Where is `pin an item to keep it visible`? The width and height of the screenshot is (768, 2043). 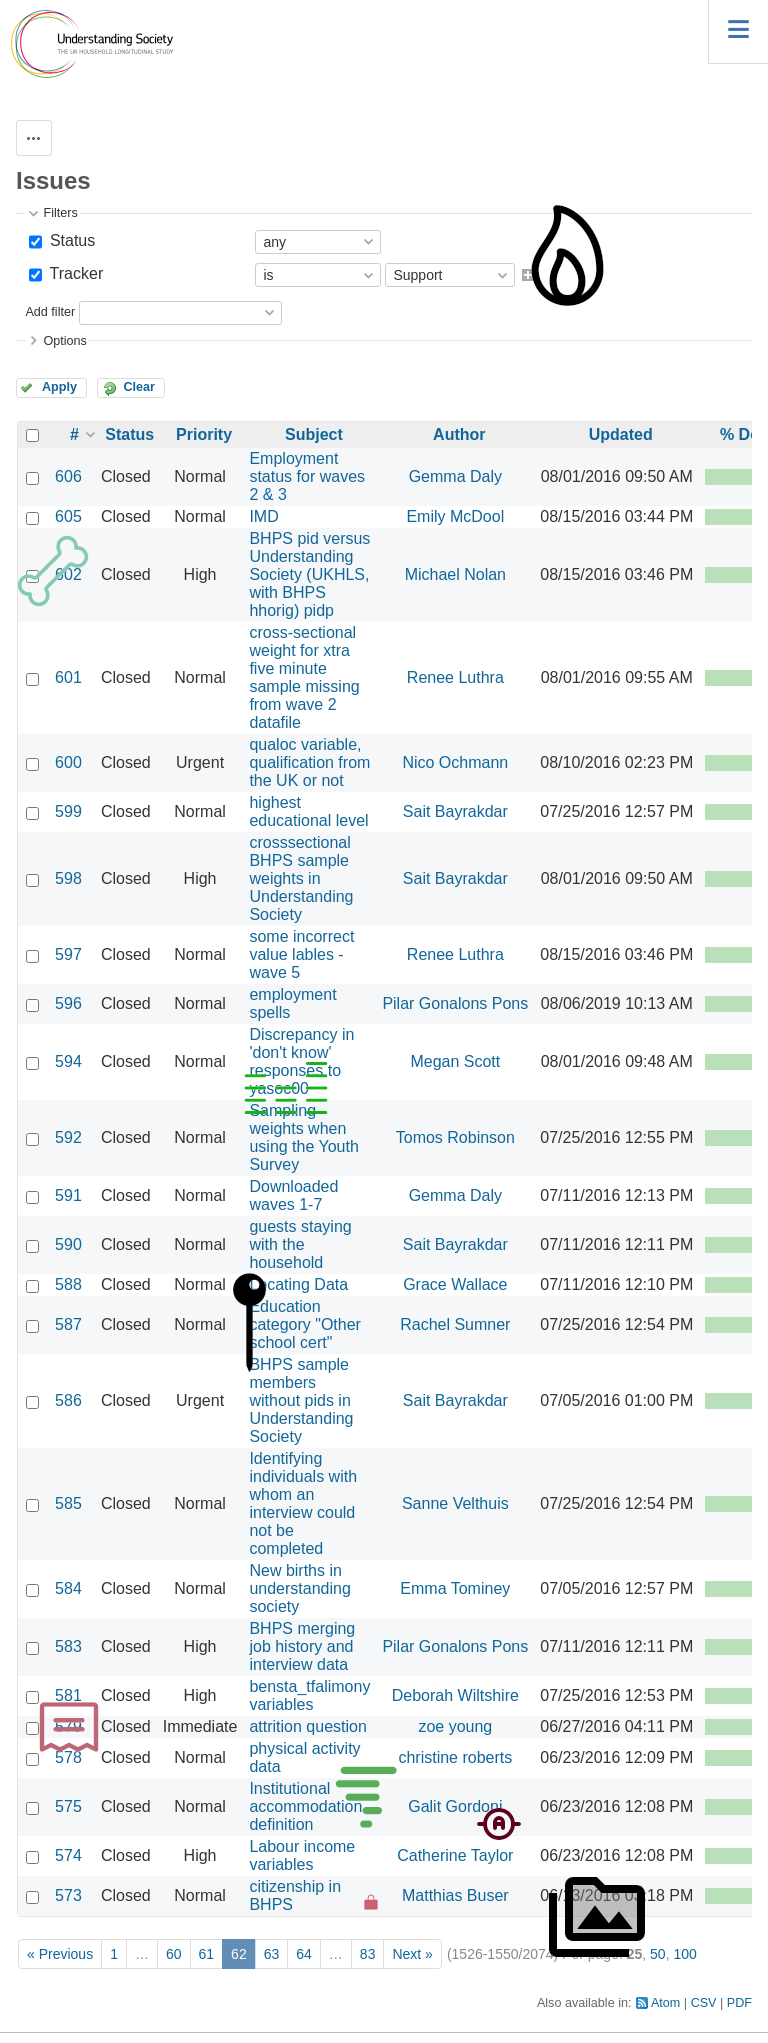
pin an item to keep it visible is located at coordinates (249, 1322).